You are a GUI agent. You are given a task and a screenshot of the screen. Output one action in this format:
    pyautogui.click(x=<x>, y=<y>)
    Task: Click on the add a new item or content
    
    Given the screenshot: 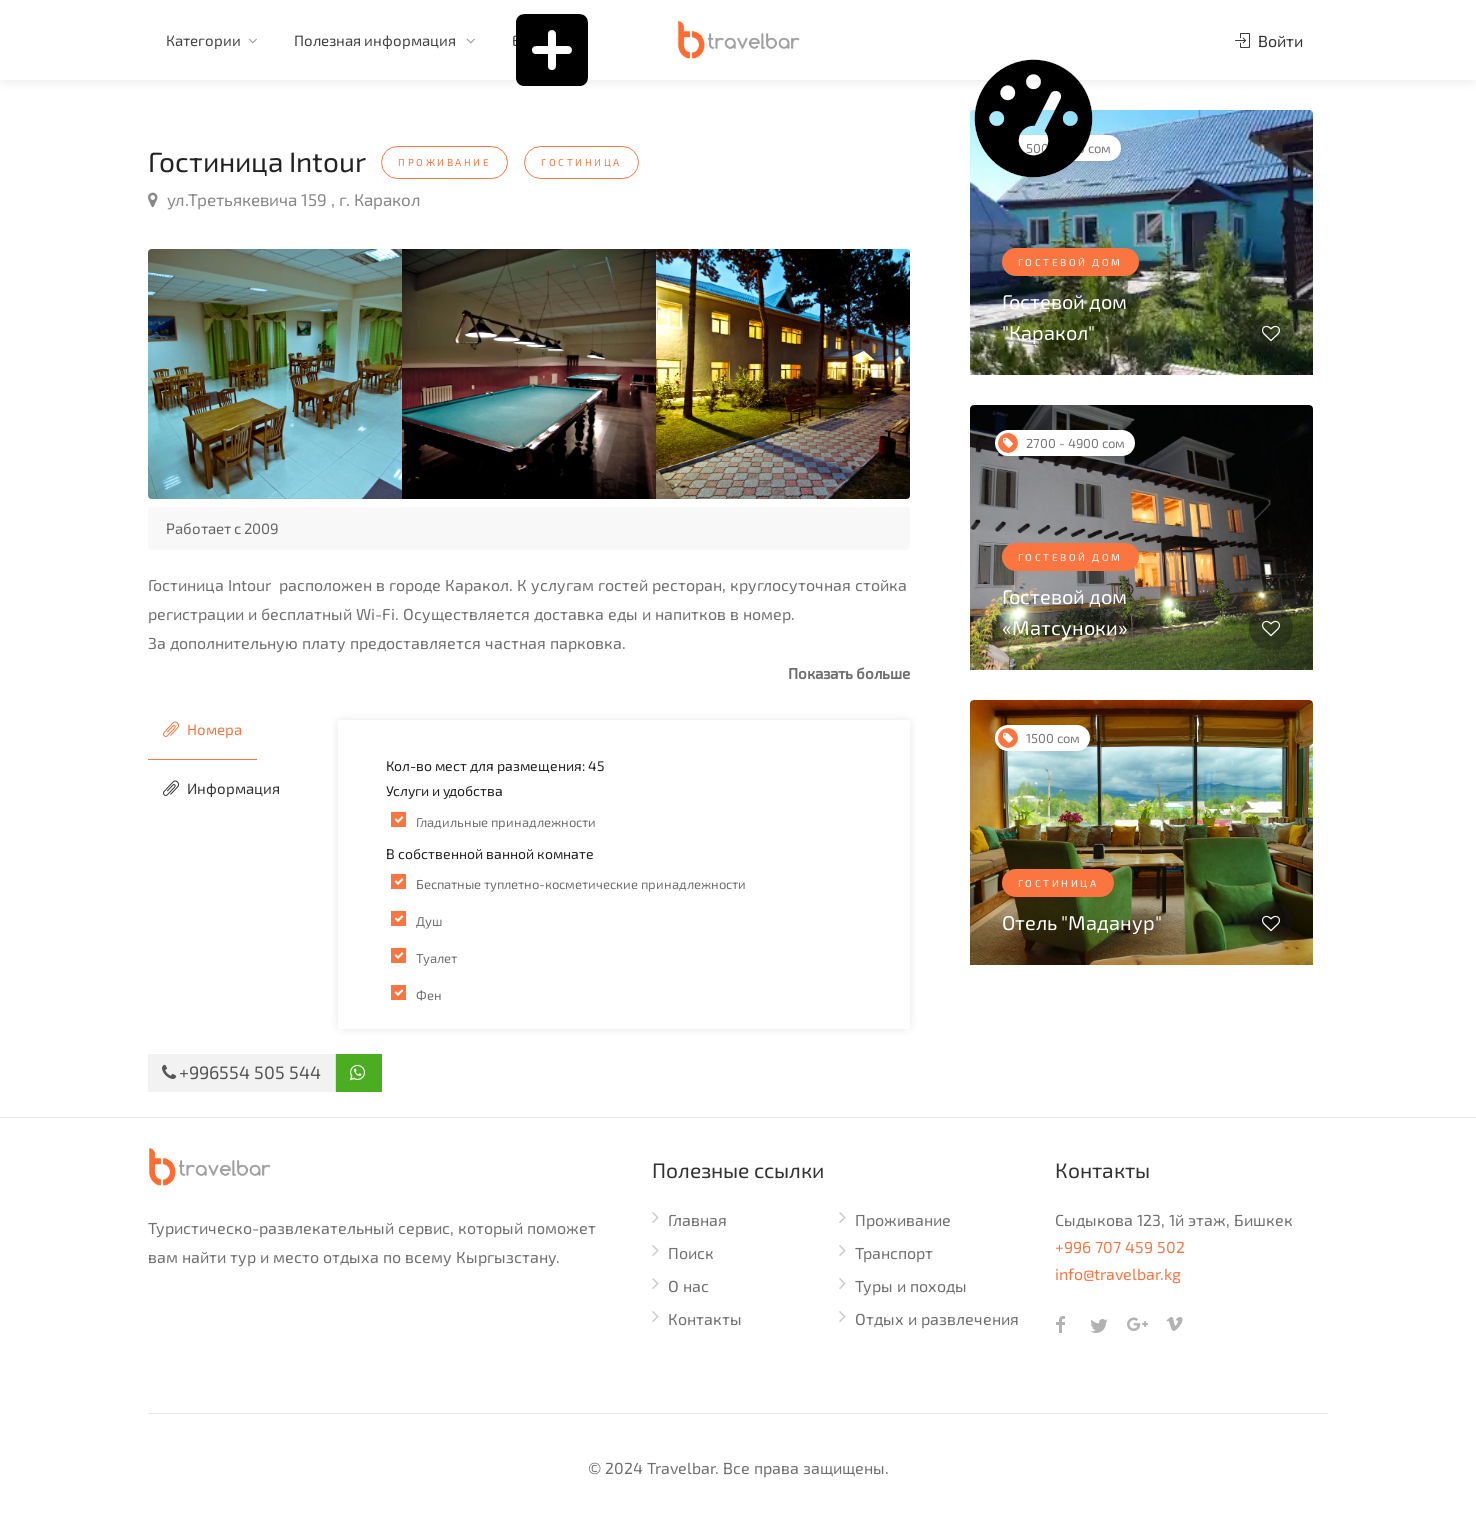 What is the action you would take?
    pyautogui.click(x=552, y=50)
    